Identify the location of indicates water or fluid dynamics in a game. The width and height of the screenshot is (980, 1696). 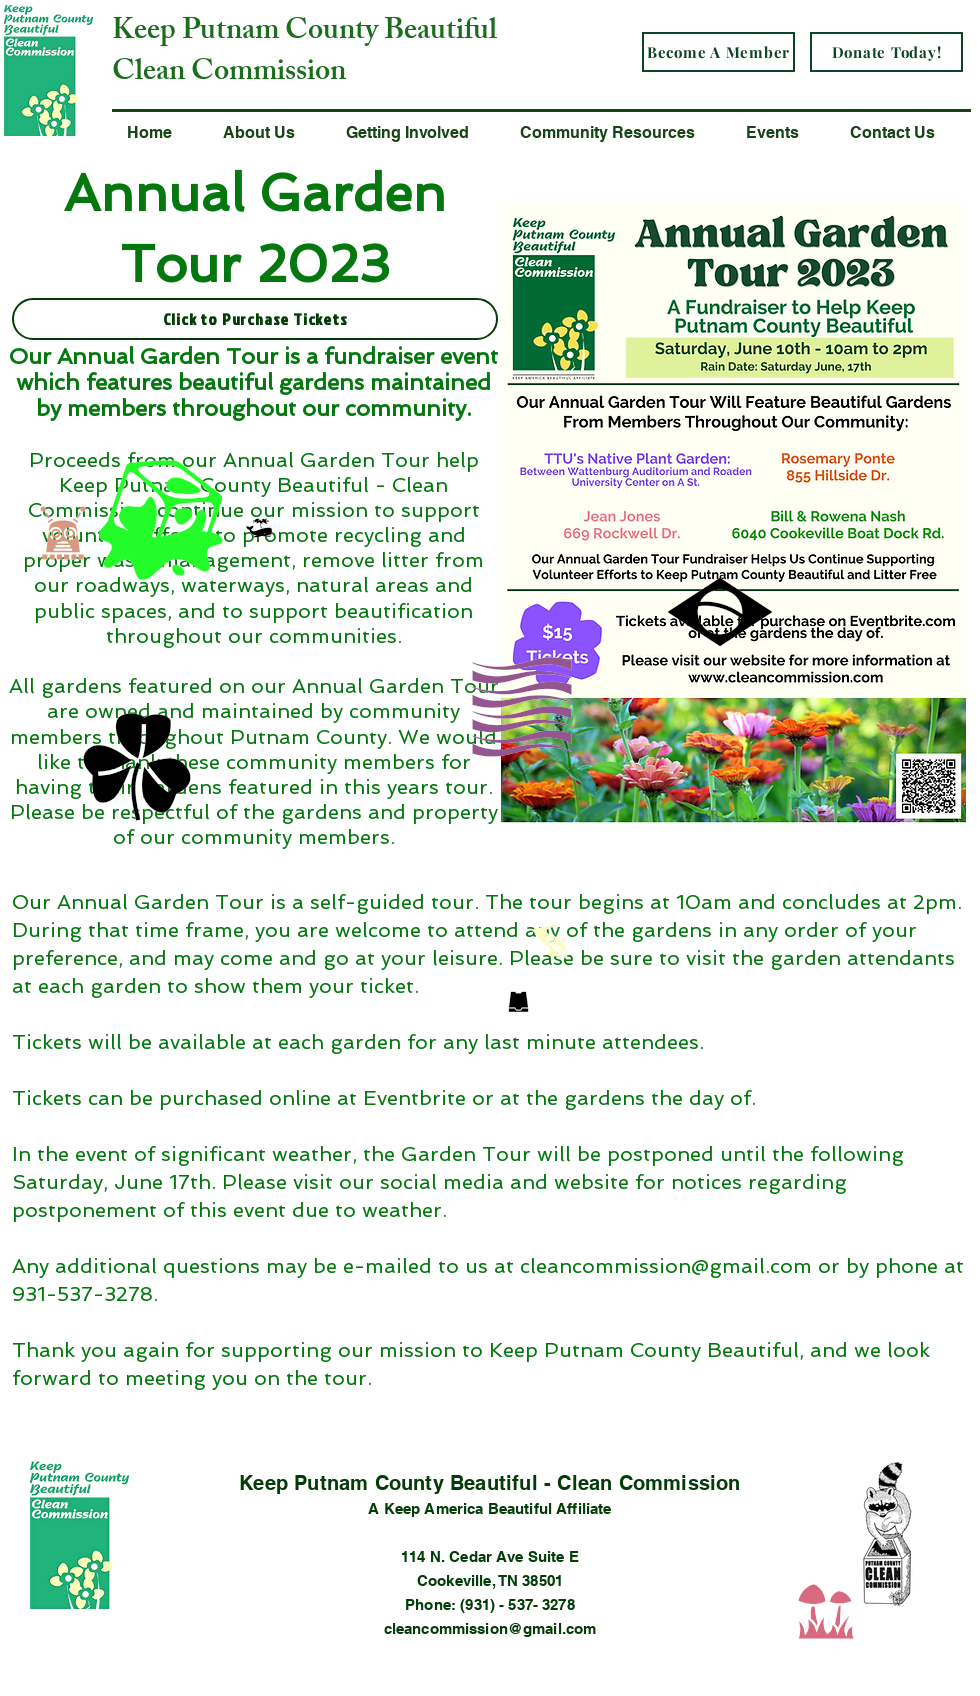
(522, 707).